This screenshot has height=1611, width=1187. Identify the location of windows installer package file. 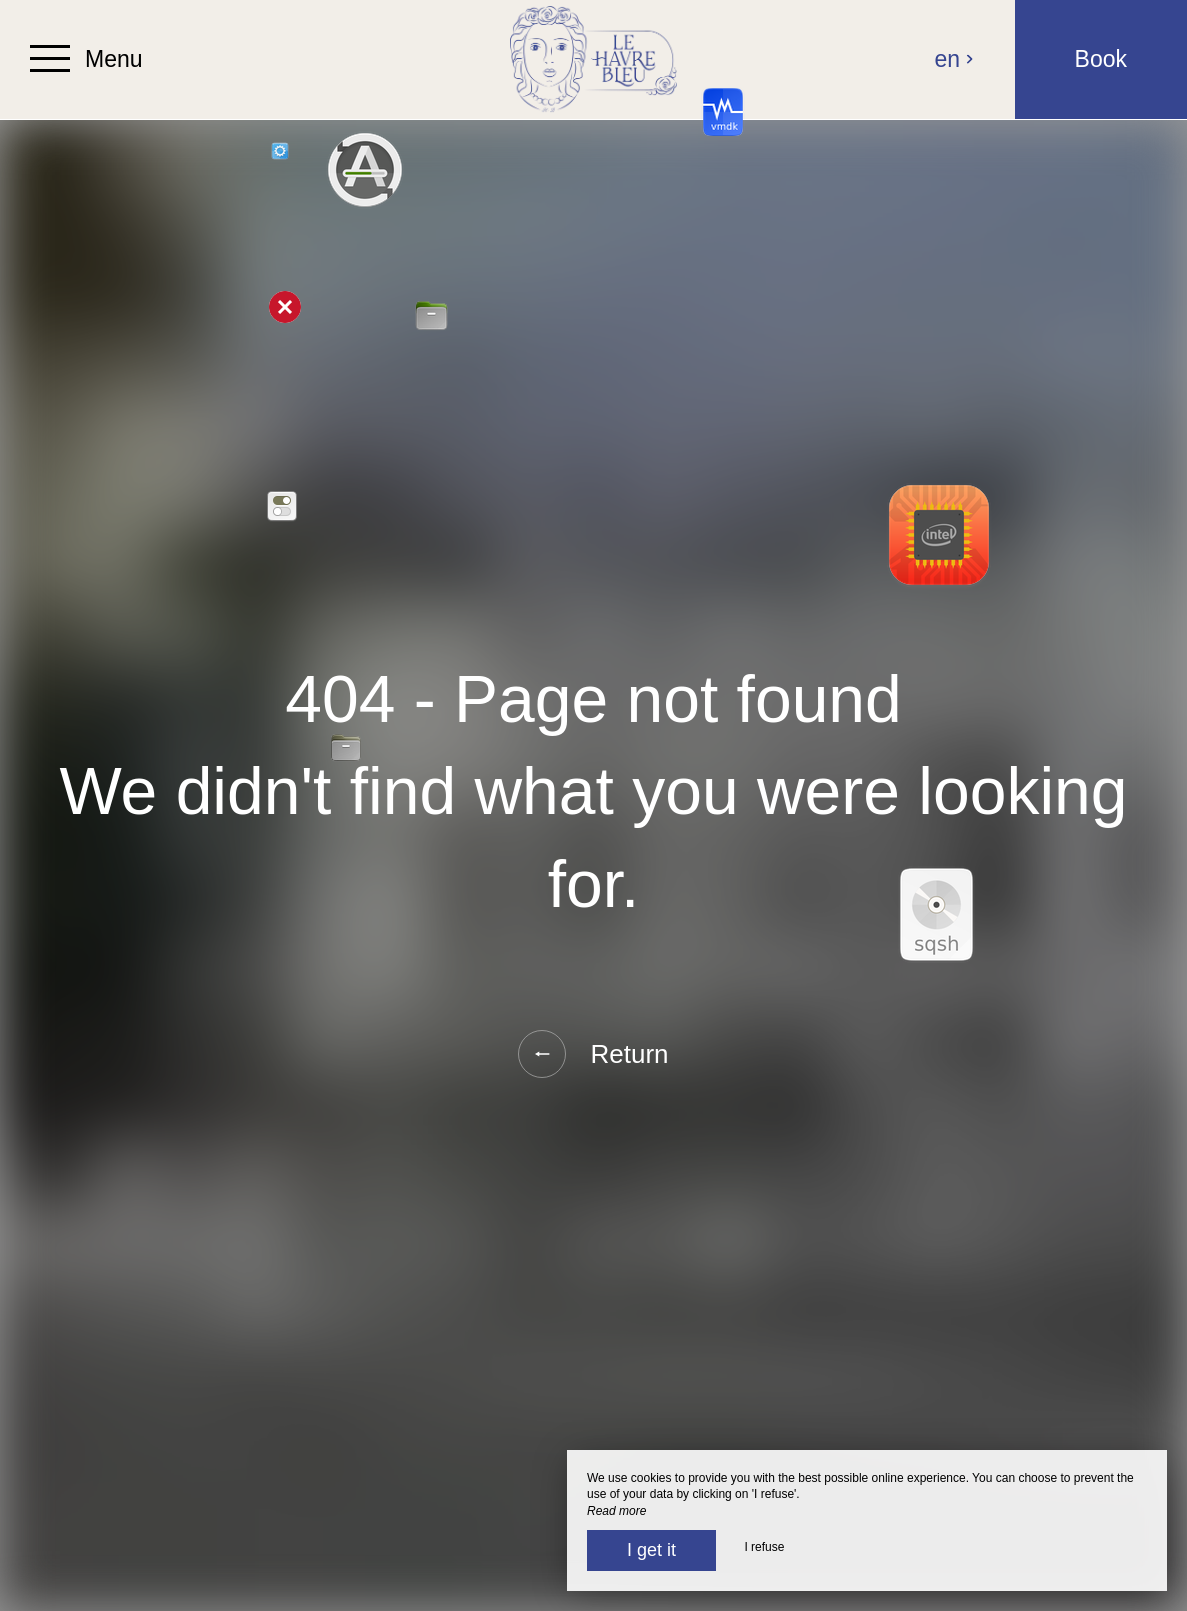
(280, 151).